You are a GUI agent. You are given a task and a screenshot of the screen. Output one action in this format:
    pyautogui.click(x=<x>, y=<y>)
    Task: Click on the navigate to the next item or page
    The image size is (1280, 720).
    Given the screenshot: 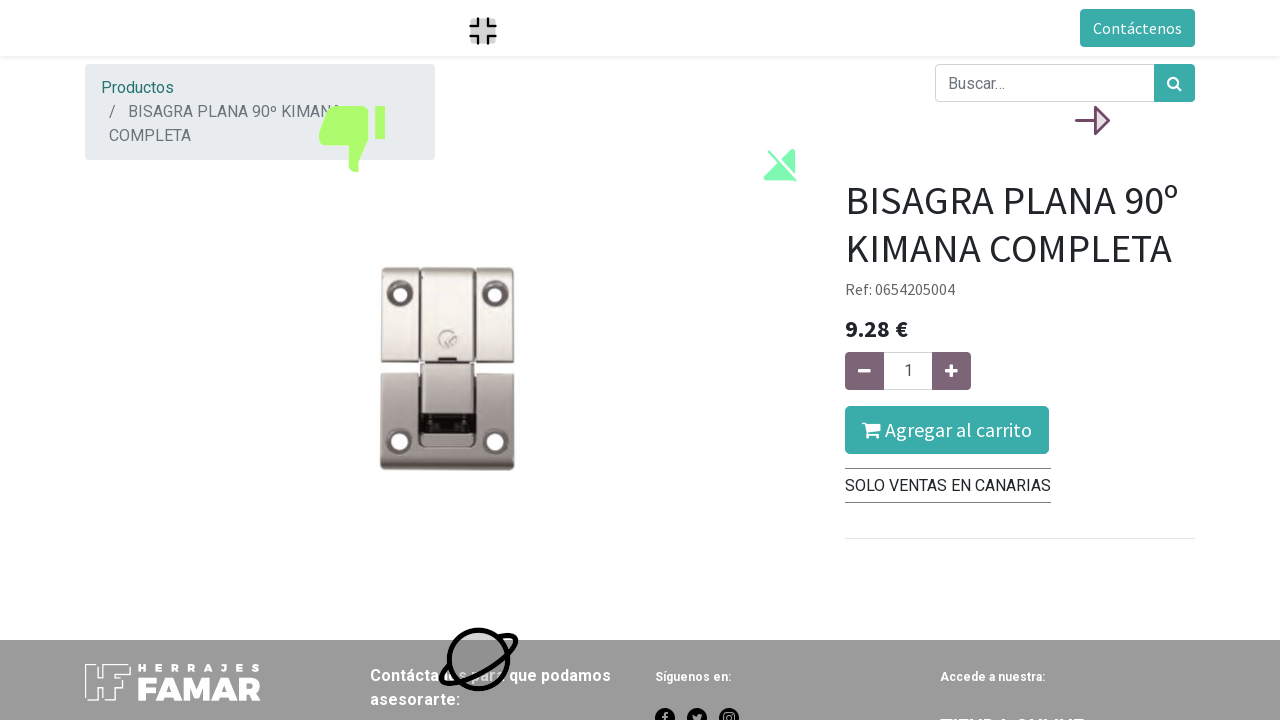 What is the action you would take?
    pyautogui.click(x=1092, y=120)
    